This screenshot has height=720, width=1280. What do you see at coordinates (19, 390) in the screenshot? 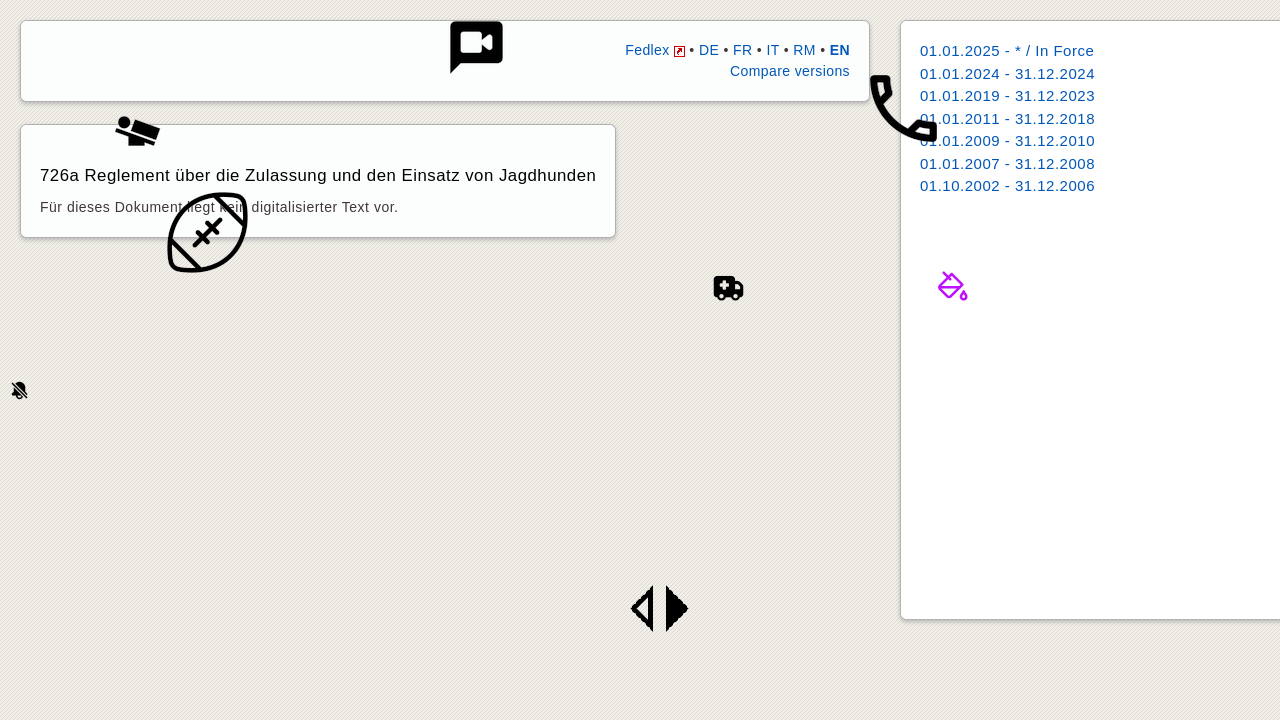
I see `mute notifications` at bounding box center [19, 390].